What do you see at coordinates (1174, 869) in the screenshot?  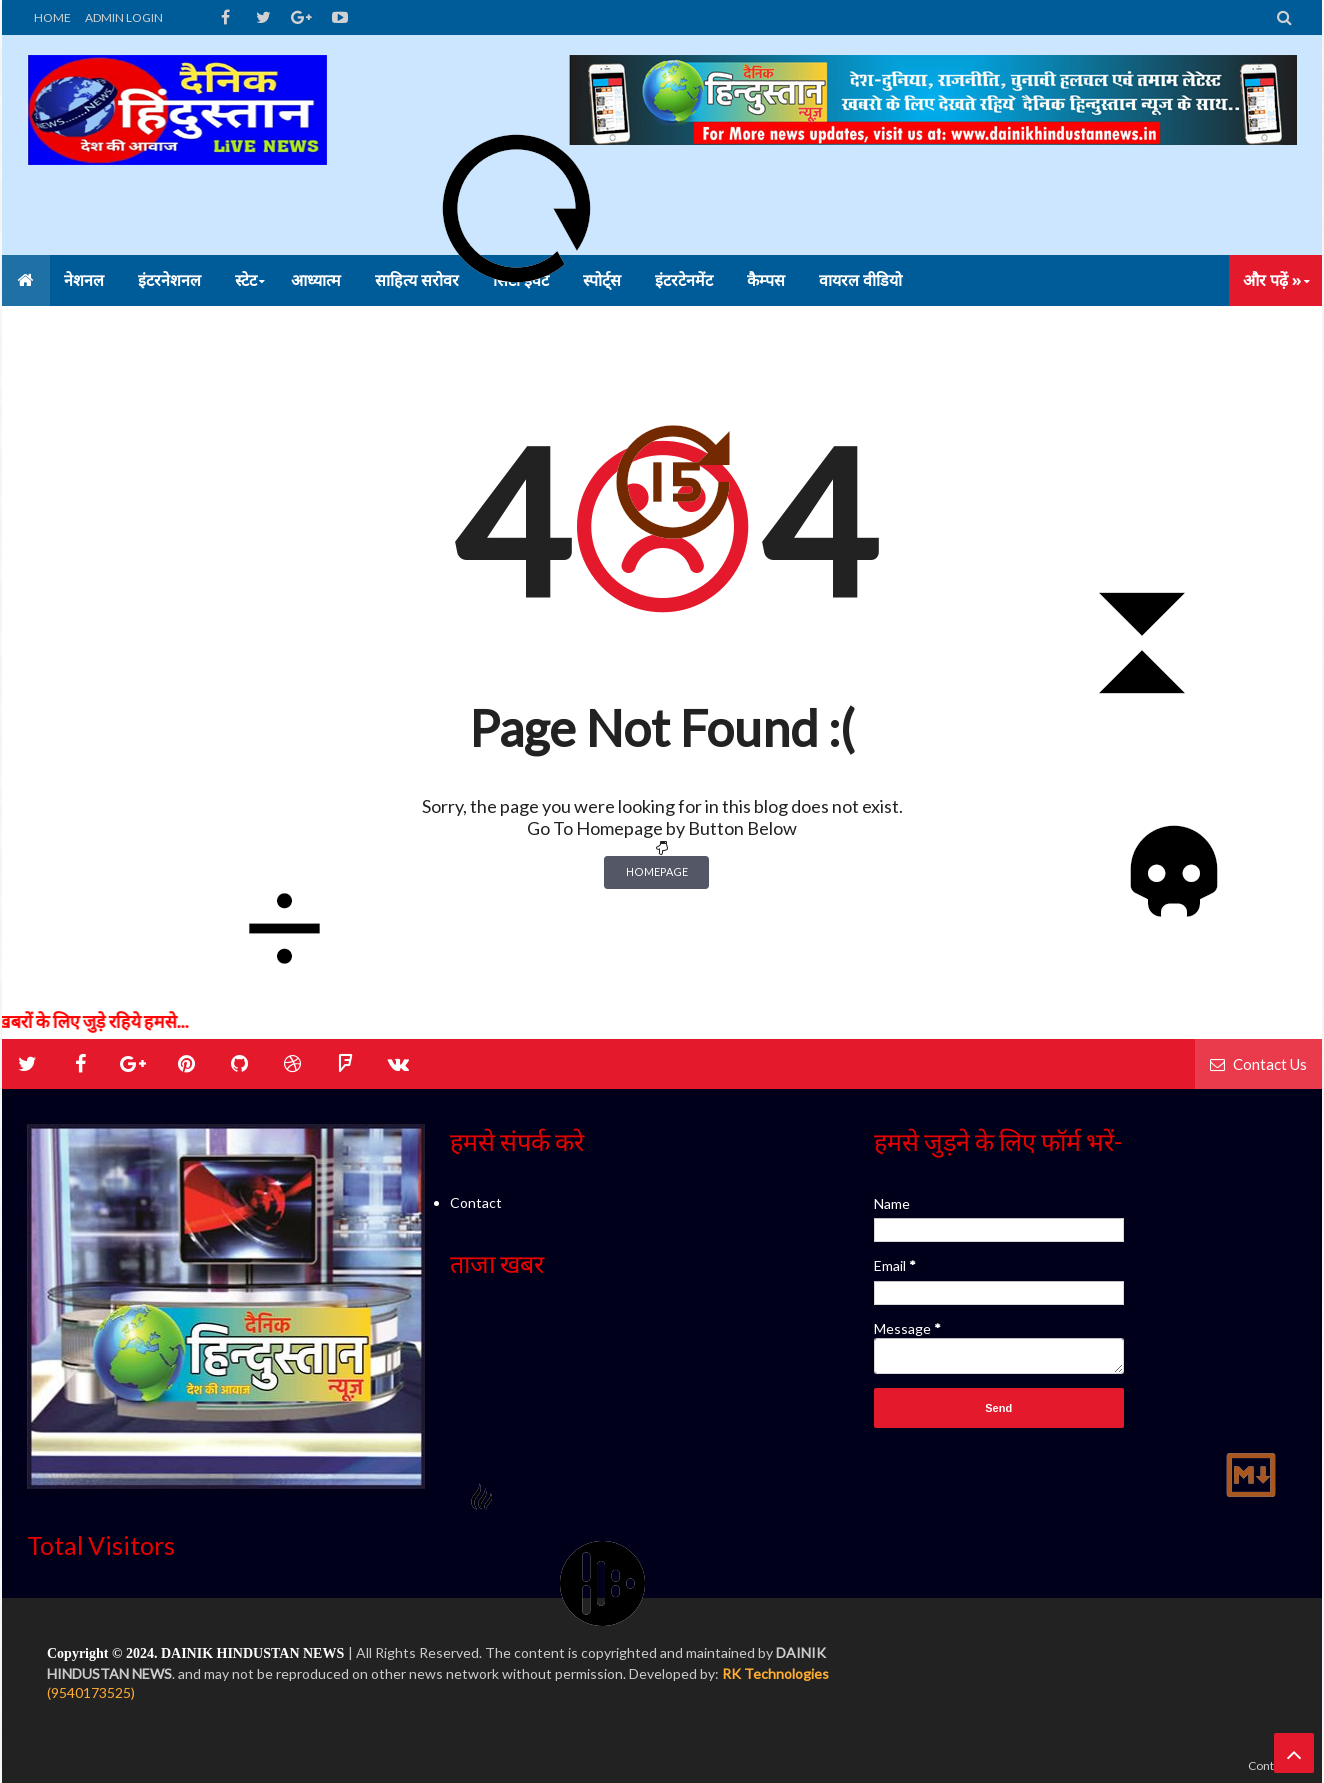 I see `indicates danger or hazardous content` at bounding box center [1174, 869].